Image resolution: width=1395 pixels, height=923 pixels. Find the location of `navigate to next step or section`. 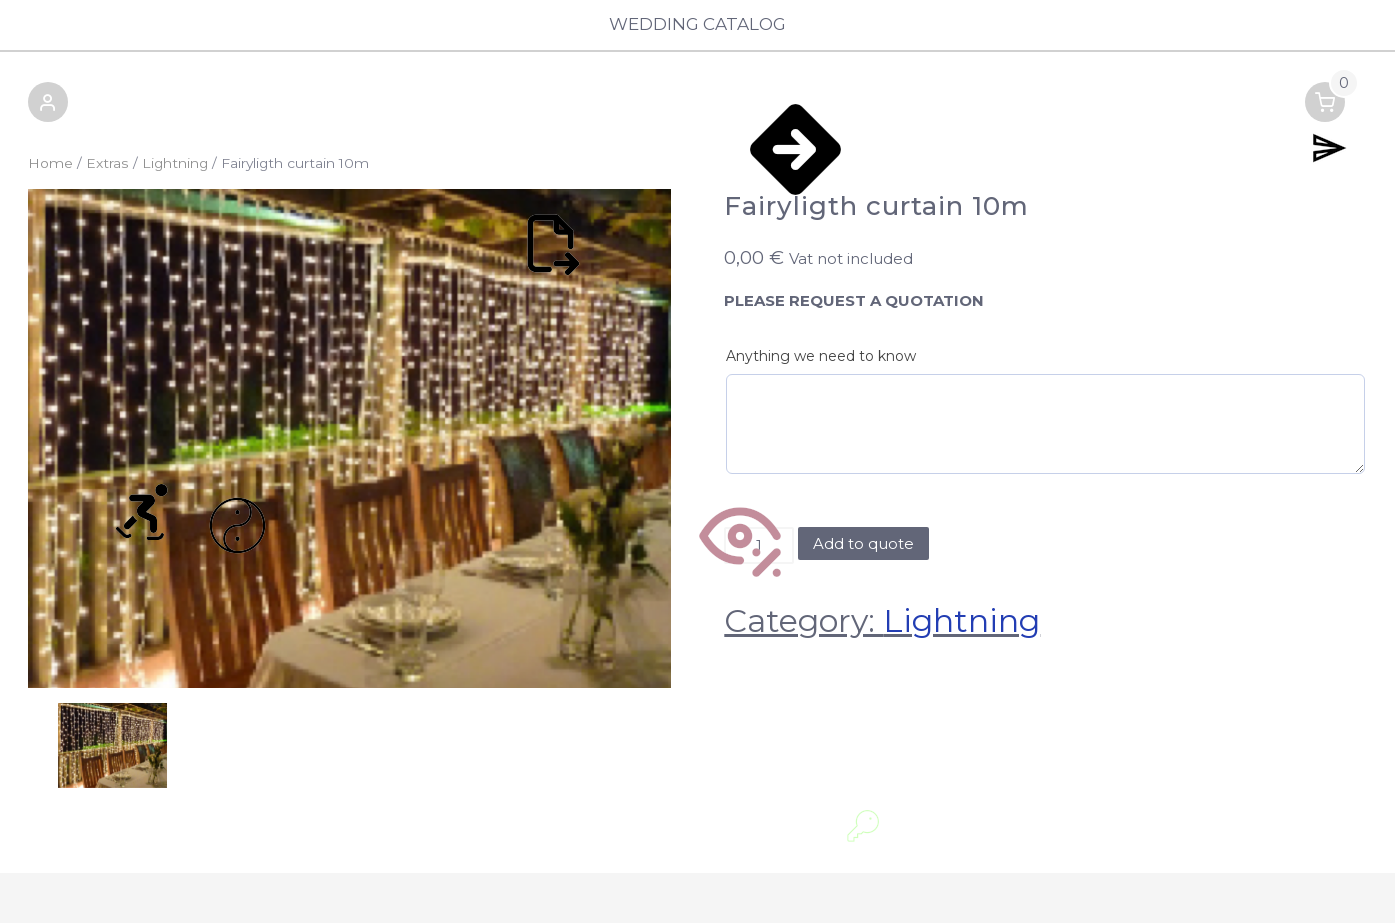

navigate to next step or section is located at coordinates (795, 149).